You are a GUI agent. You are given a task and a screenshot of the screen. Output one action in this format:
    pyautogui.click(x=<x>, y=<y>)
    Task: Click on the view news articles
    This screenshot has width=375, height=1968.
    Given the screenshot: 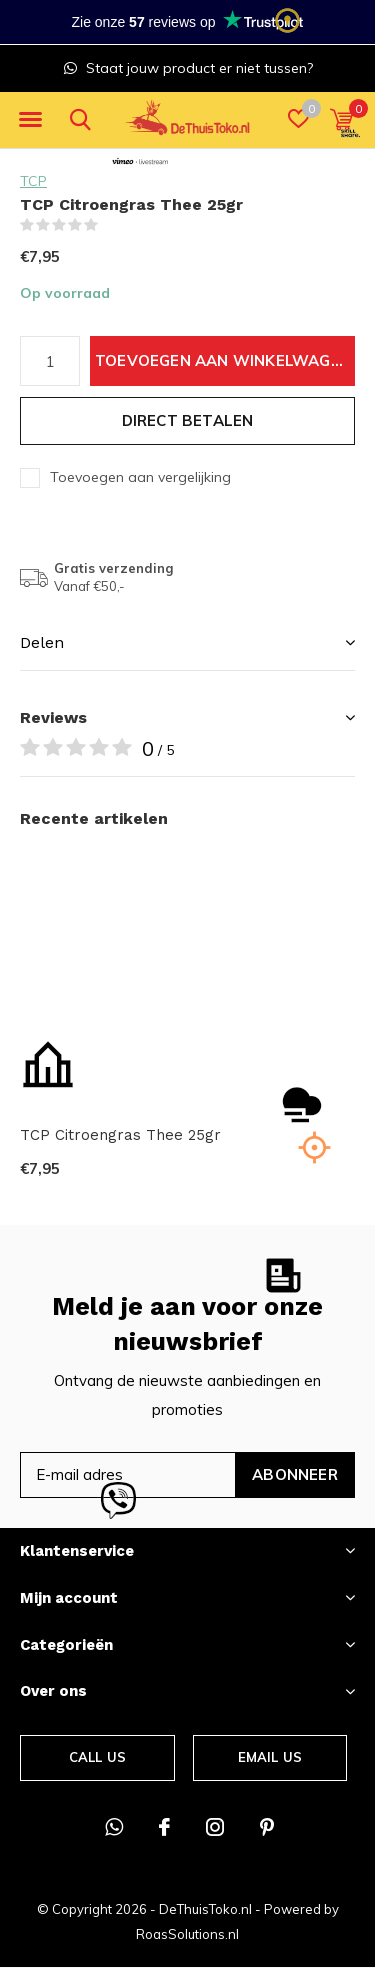 What is the action you would take?
    pyautogui.click(x=283, y=1275)
    